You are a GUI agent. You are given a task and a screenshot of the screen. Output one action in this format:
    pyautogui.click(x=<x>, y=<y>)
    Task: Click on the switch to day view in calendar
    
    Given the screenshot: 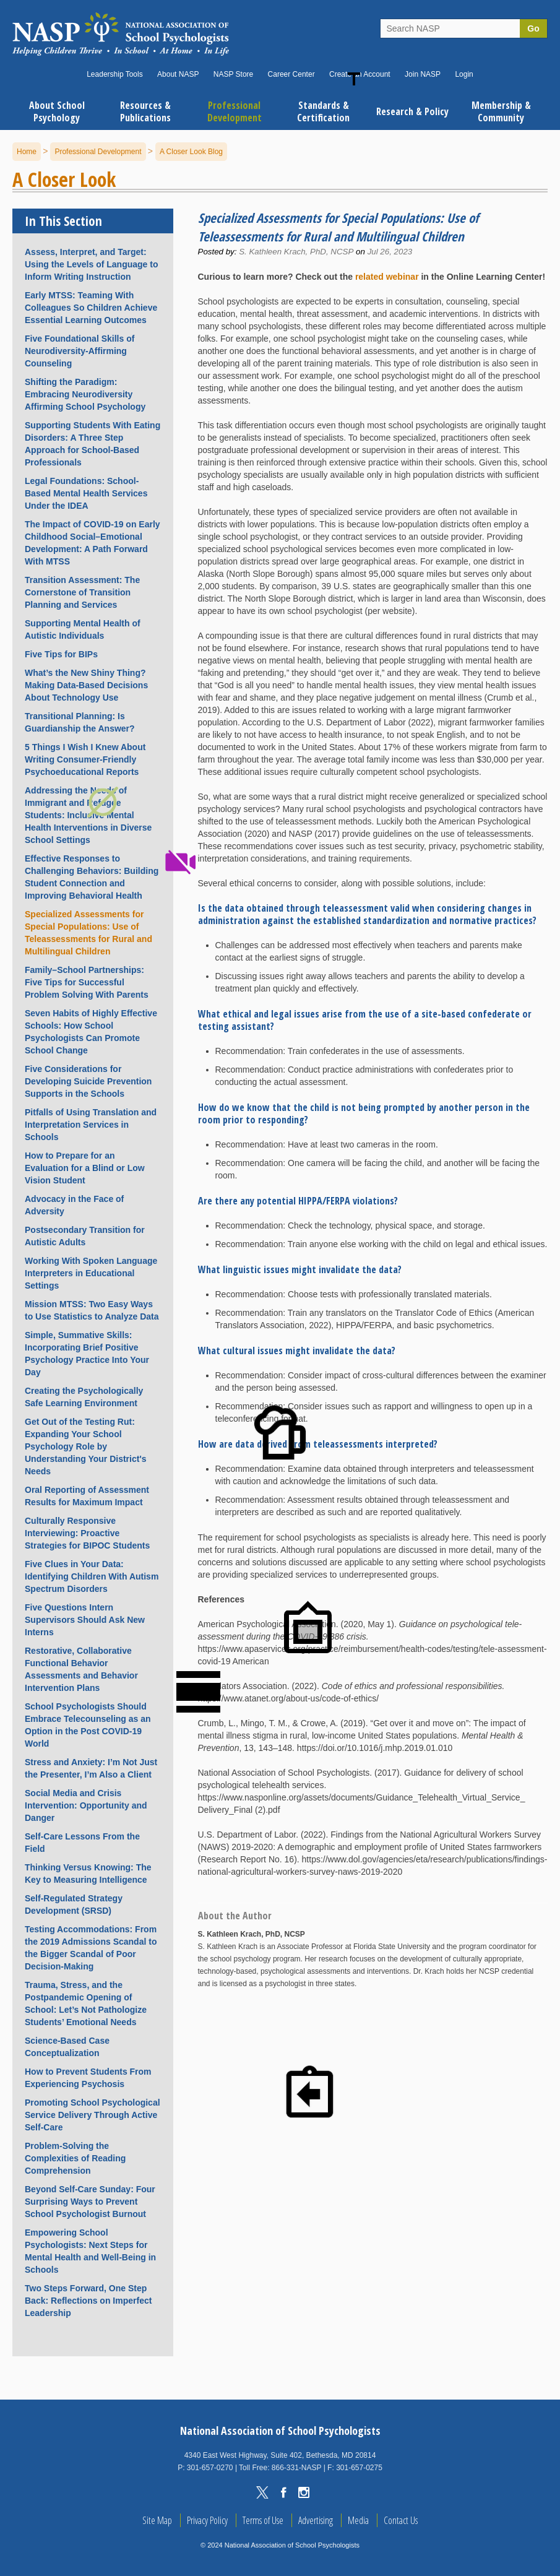 What is the action you would take?
    pyautogui.click(x=199, y=1692)
    